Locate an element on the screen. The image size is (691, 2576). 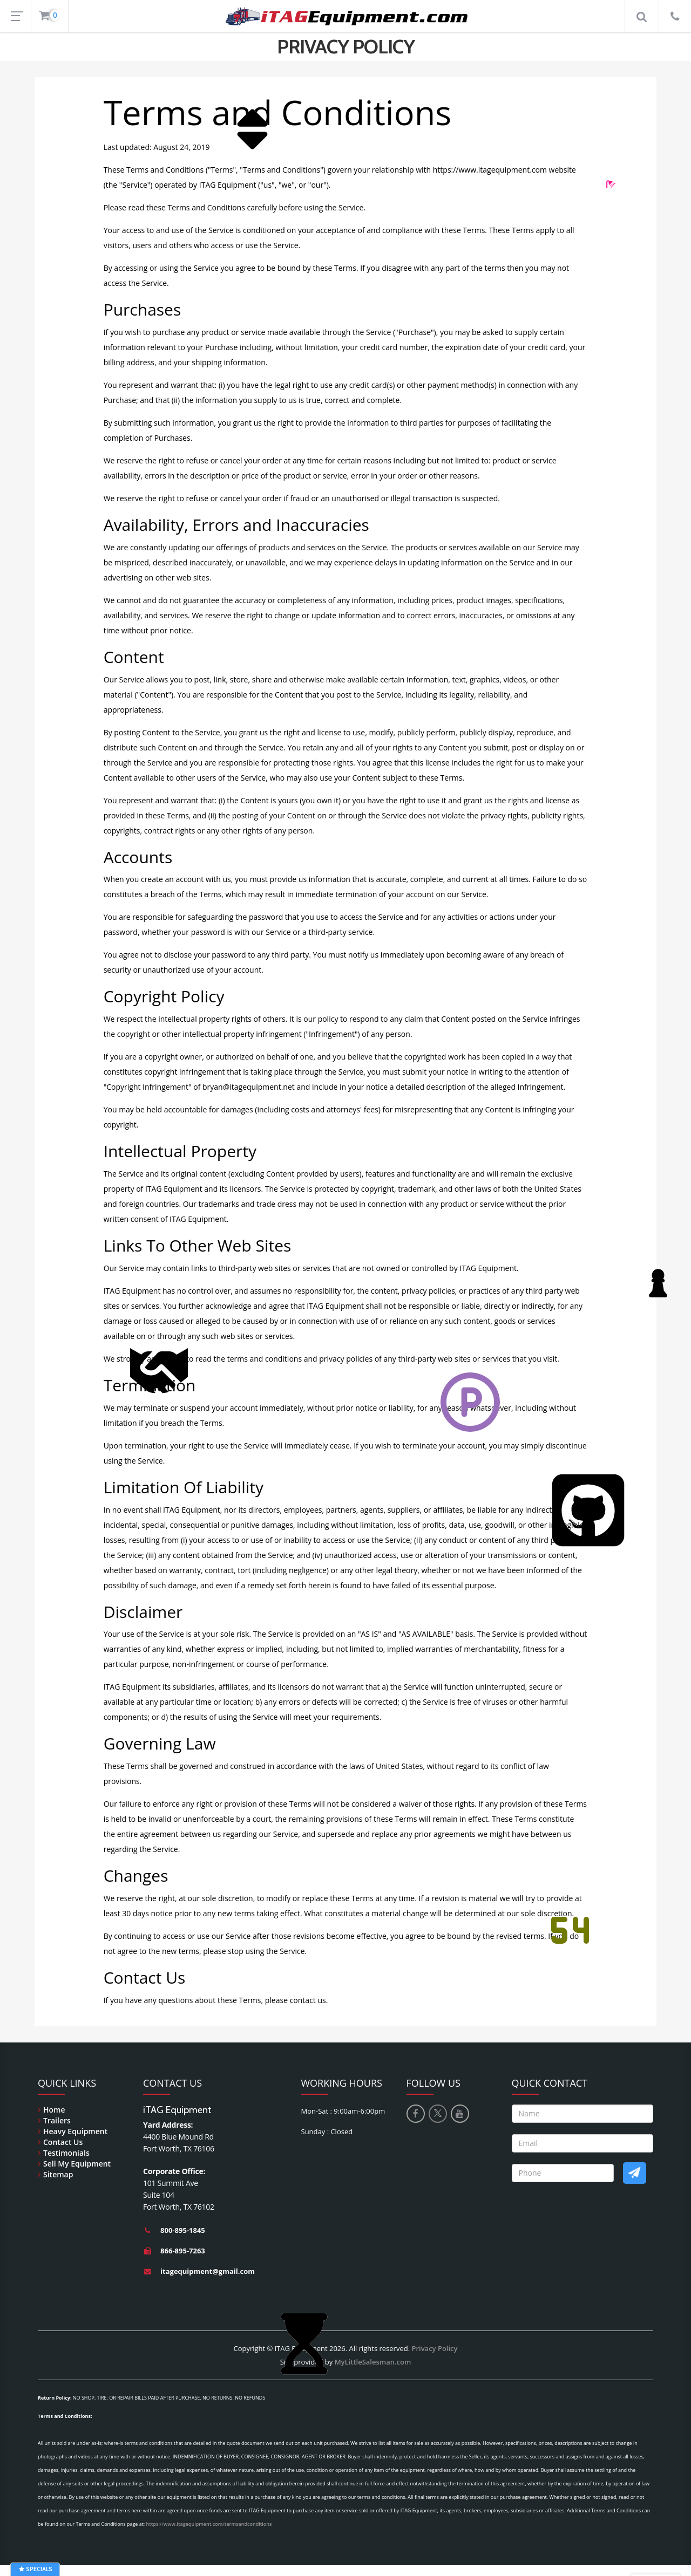
link to github repository is located at coordinates (588, 1510).